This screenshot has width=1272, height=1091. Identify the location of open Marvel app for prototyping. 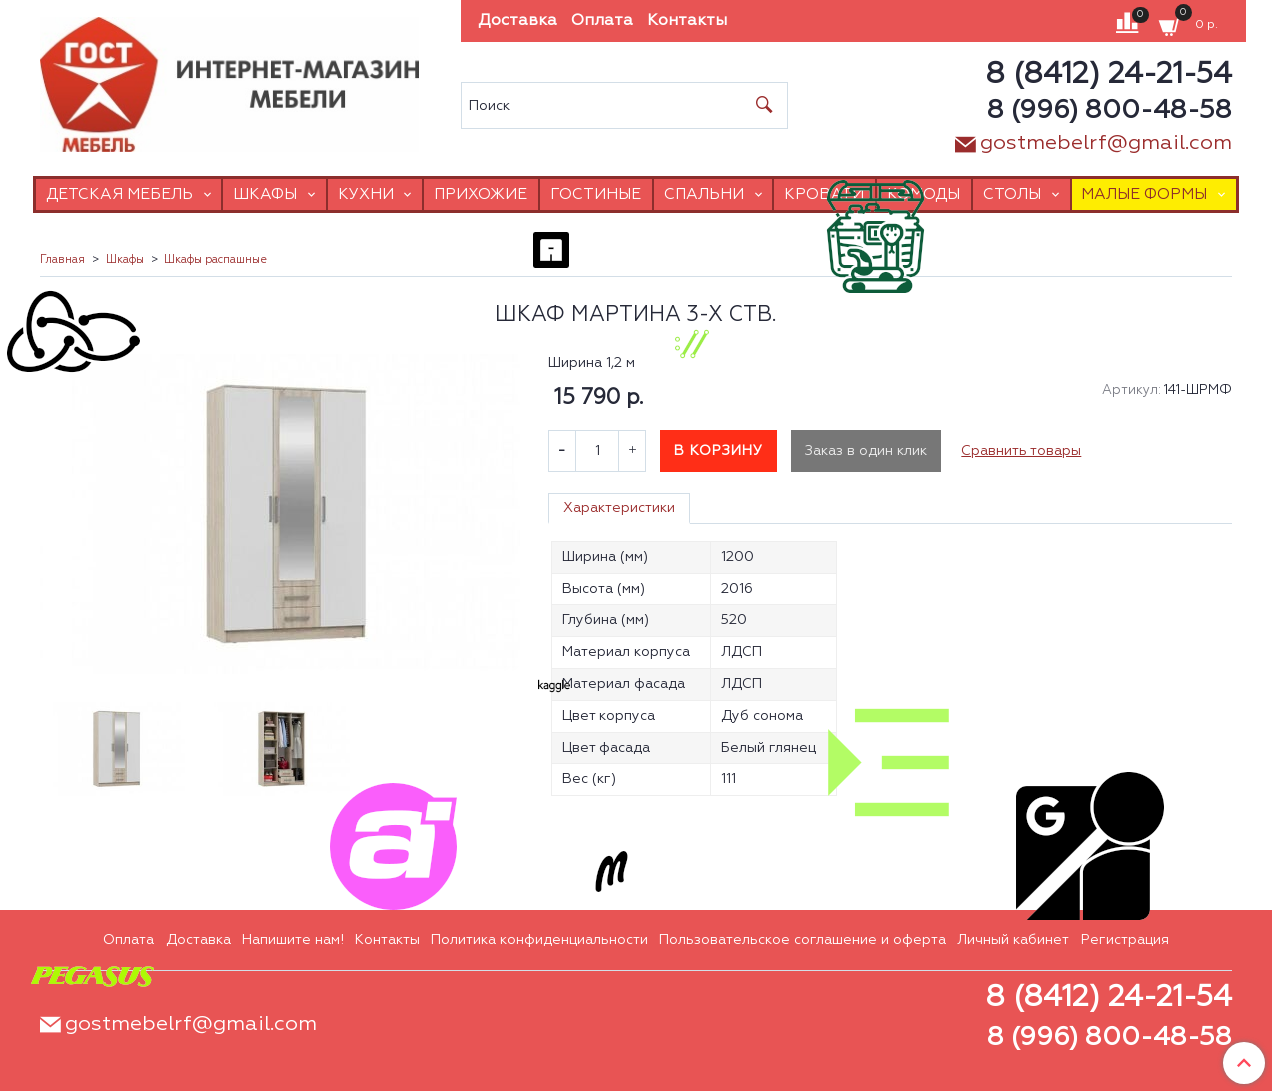
(611, 871).